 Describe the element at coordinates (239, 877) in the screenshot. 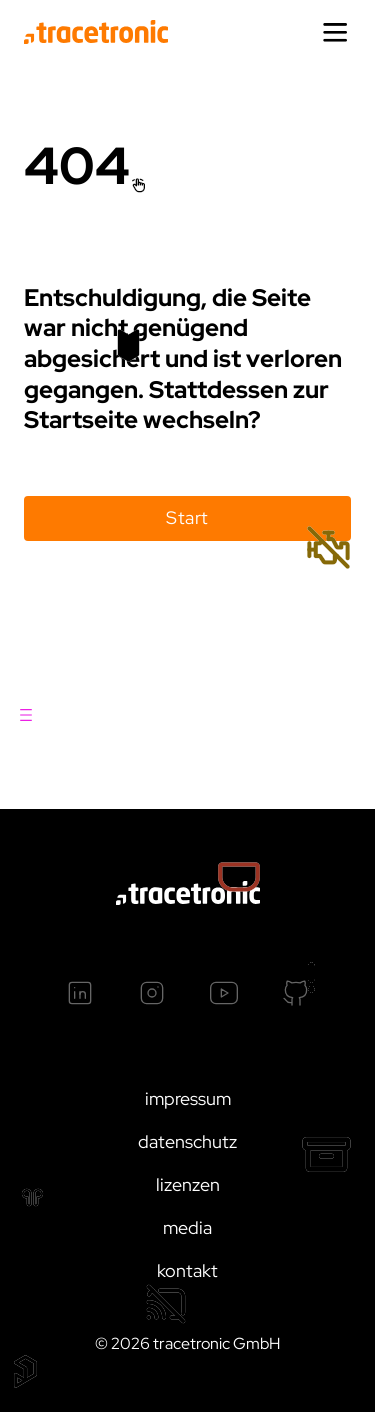

I see `container or card element with rounded bottom corners` at that location.